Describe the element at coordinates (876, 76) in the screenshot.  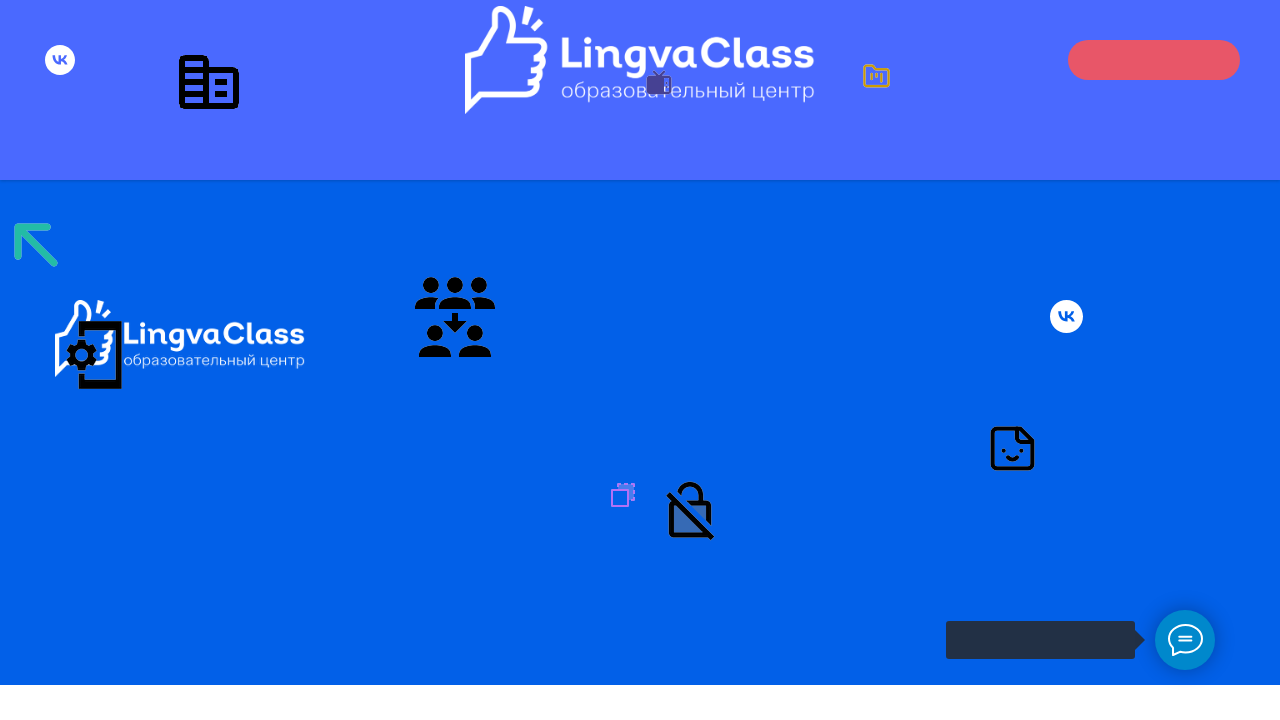
I see `open kanban board folder` at that location.